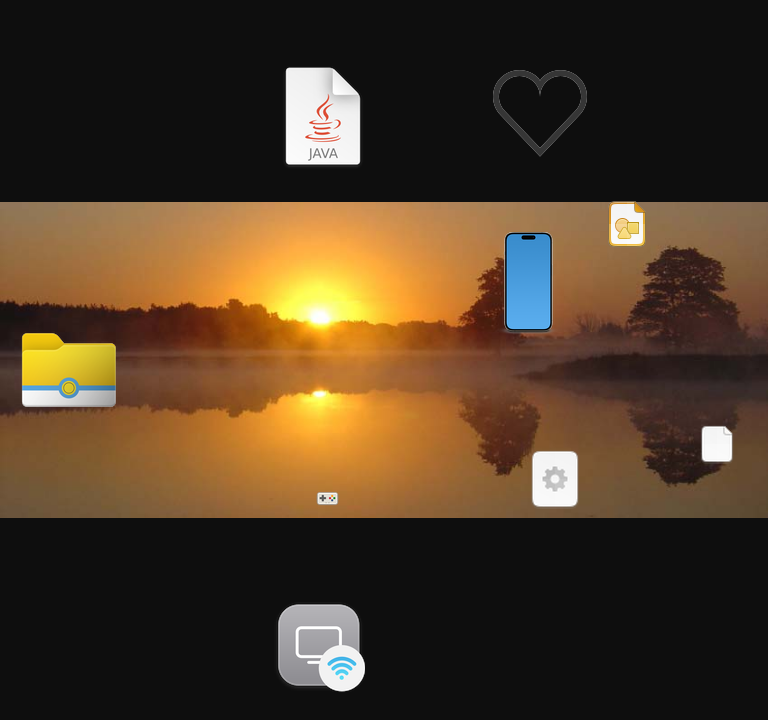  Describe the element at coordinates (540, 112) in the screenshot. I see `view community or social applications` at that location.